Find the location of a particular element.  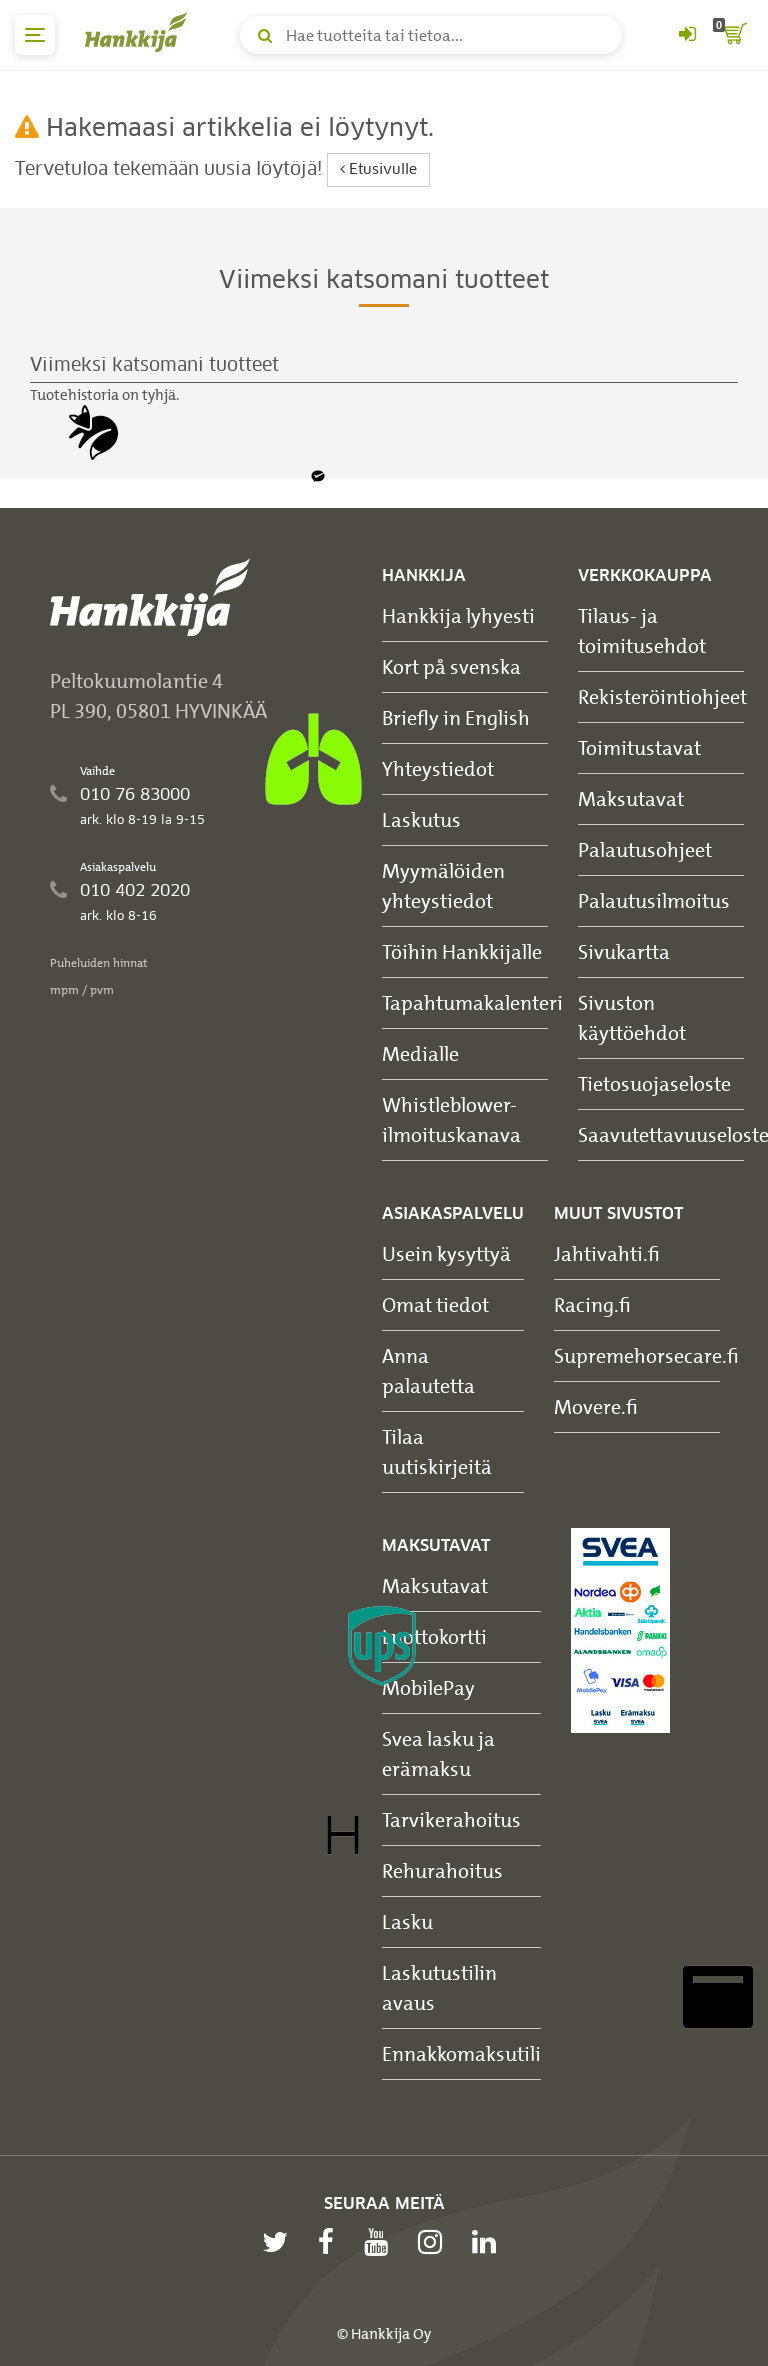

UPS shipping and delivery services is located at coordinates (382, 1646).